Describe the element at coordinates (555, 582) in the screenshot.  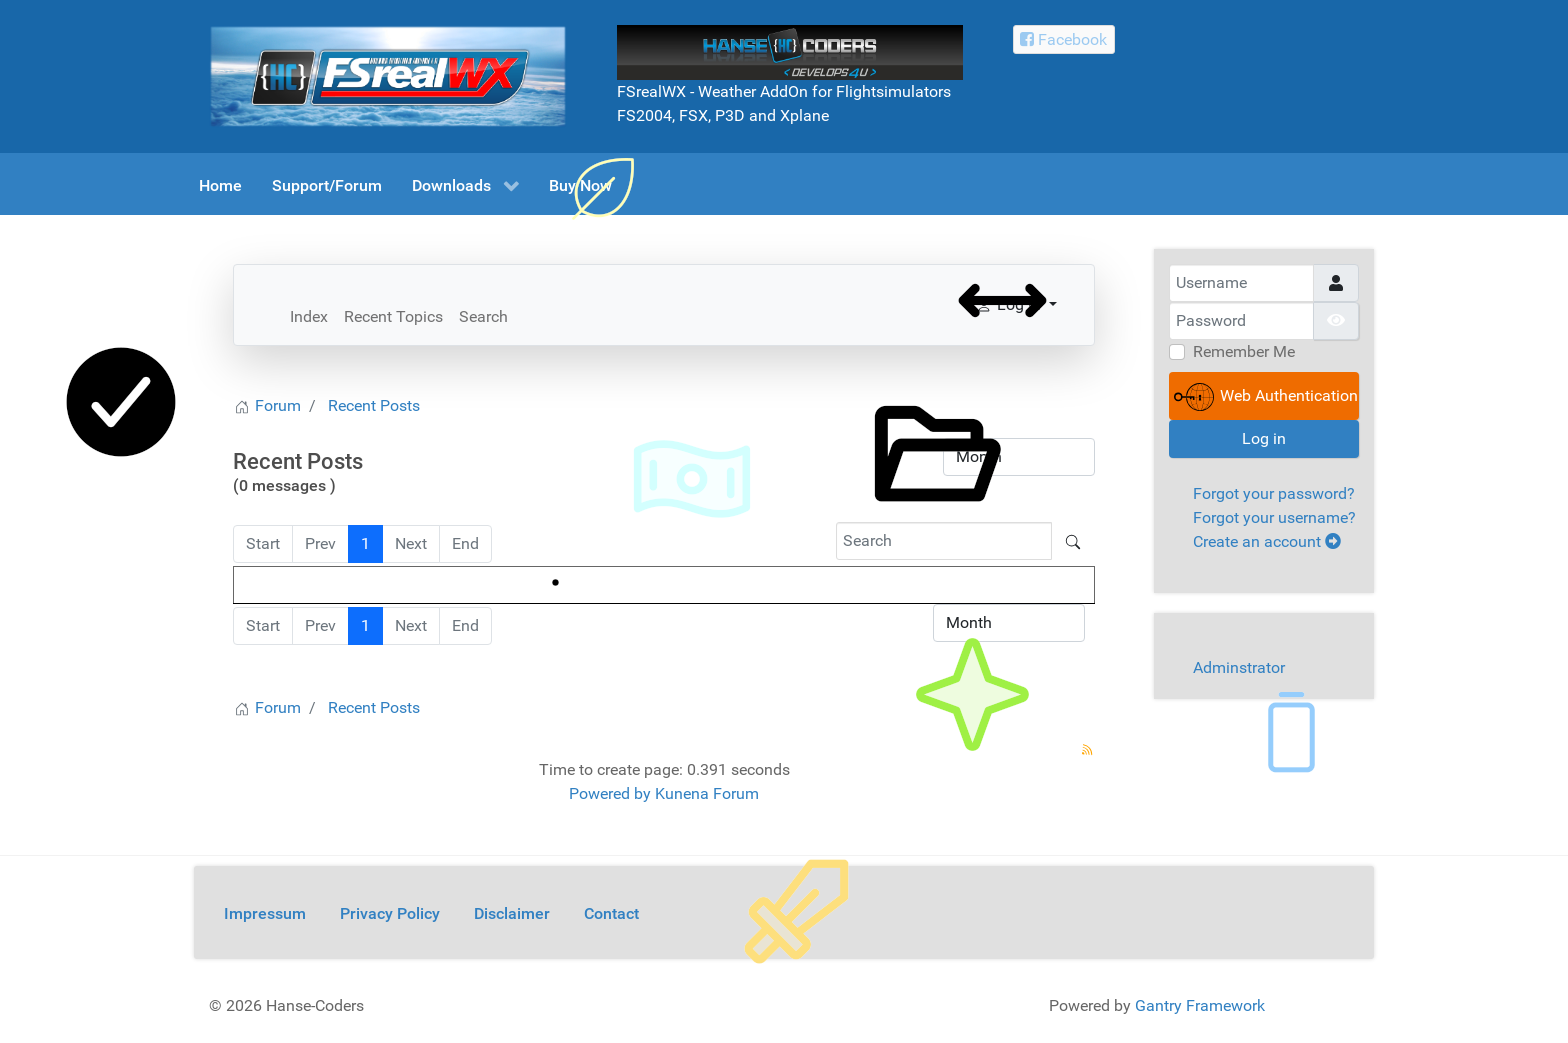
I see `indicates an unread notification or new item` at that location.